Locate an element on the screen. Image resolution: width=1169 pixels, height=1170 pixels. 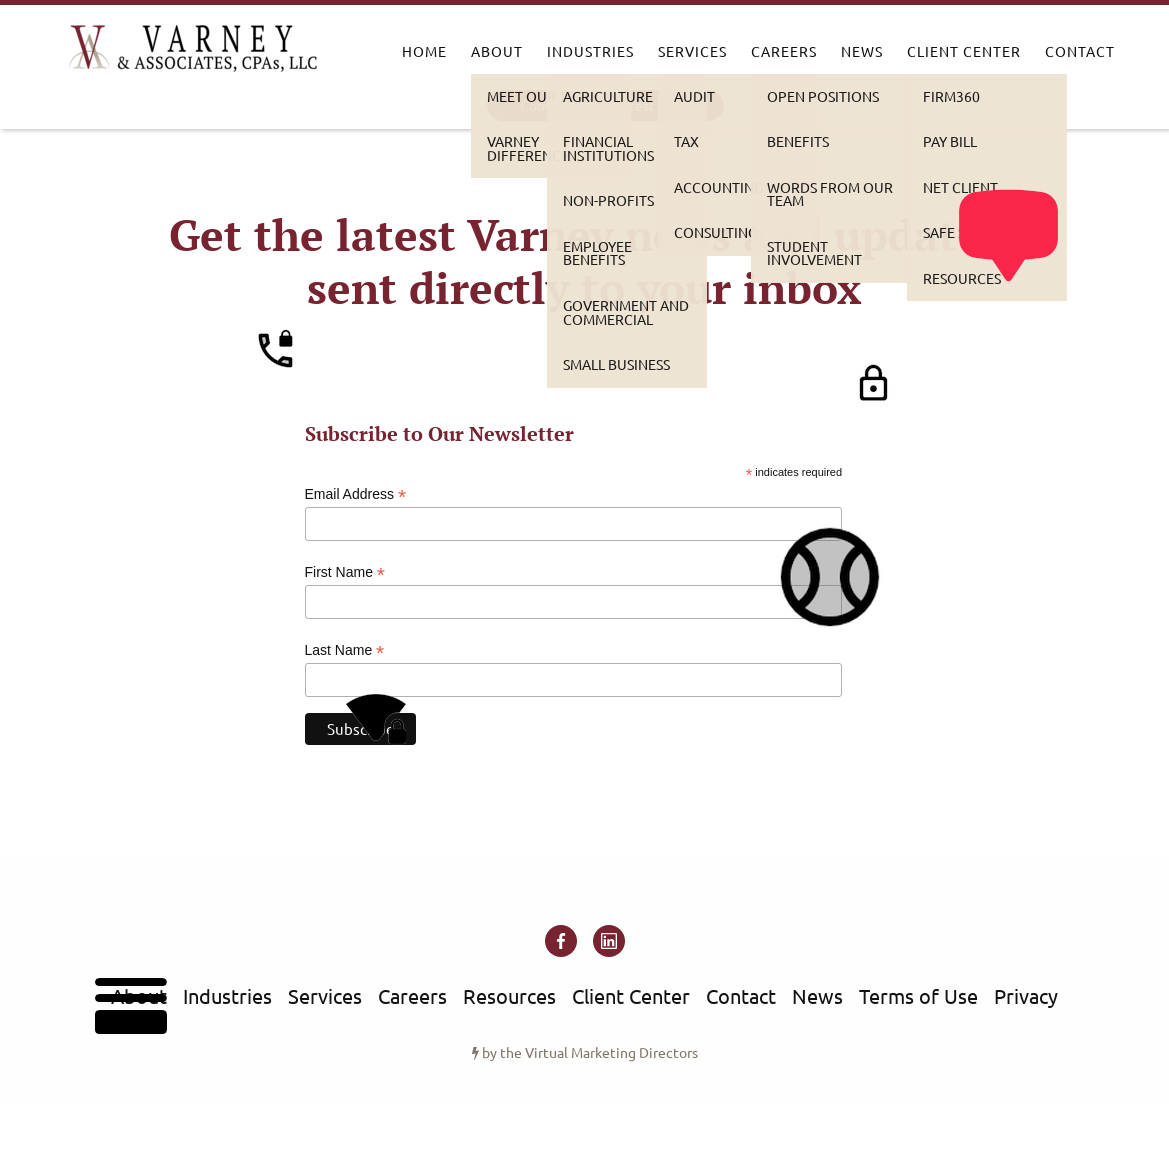
access baseball scores and updates is located at coordinates (830, 577).